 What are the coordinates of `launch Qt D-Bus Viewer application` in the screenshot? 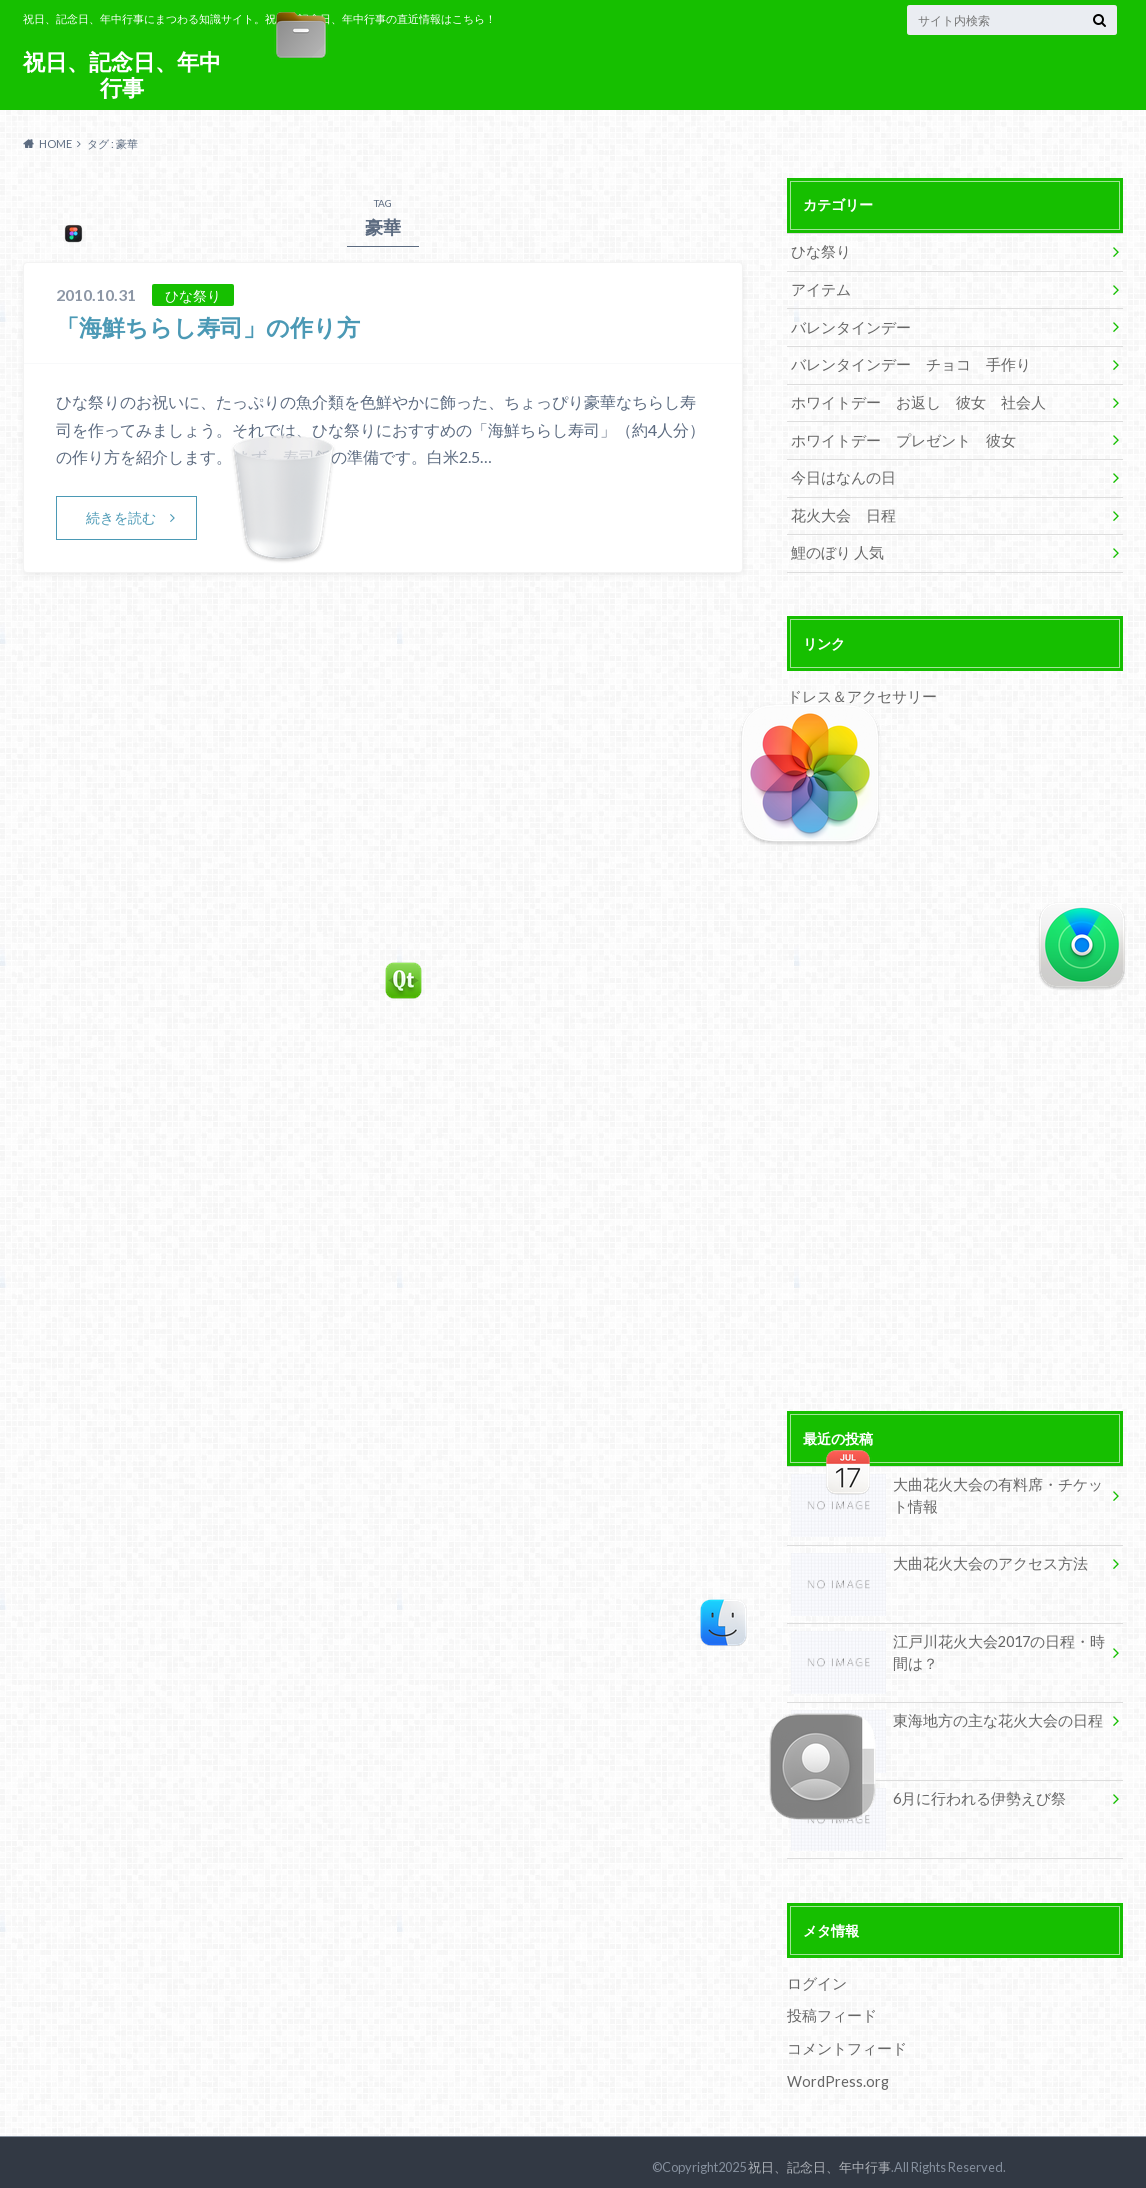 It's located at (403, 980).